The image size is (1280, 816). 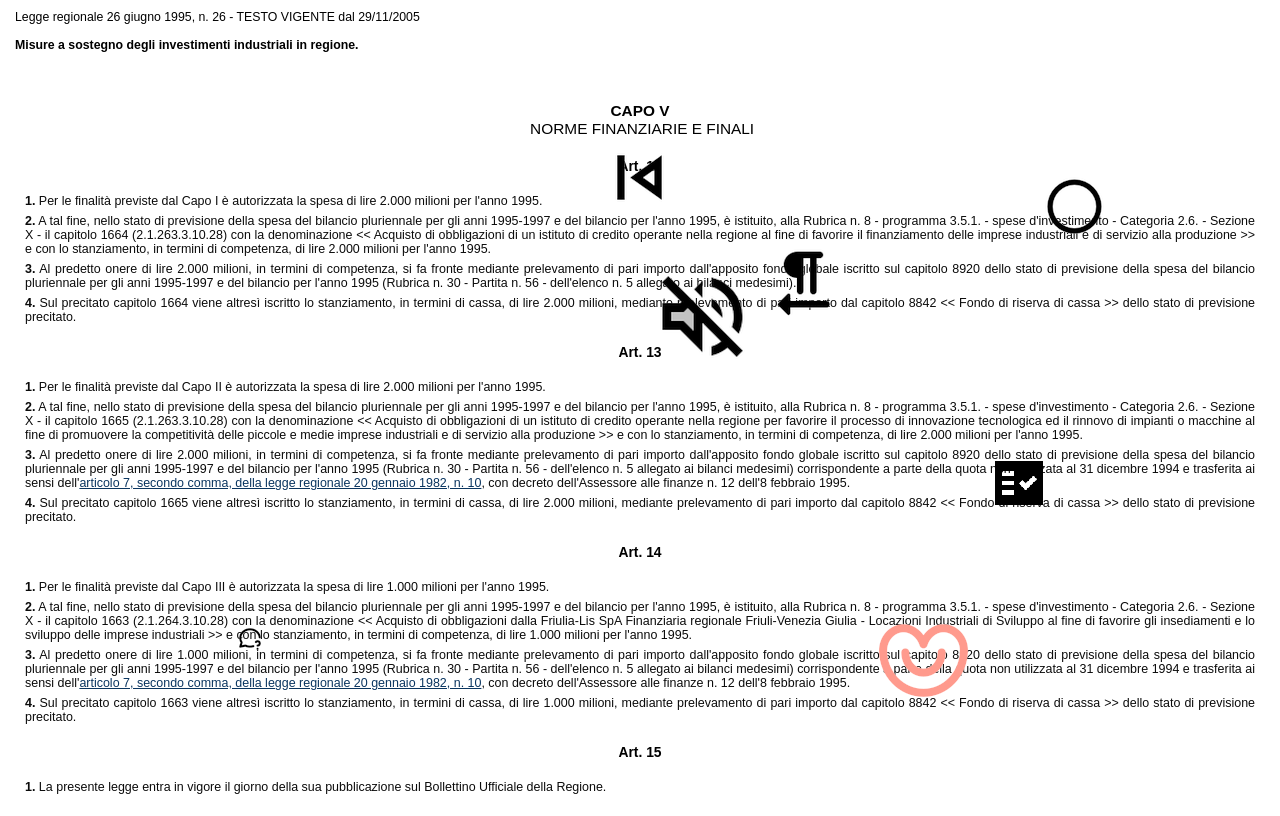 I want to click on mute audio or sound, so click(x=702, y=316).